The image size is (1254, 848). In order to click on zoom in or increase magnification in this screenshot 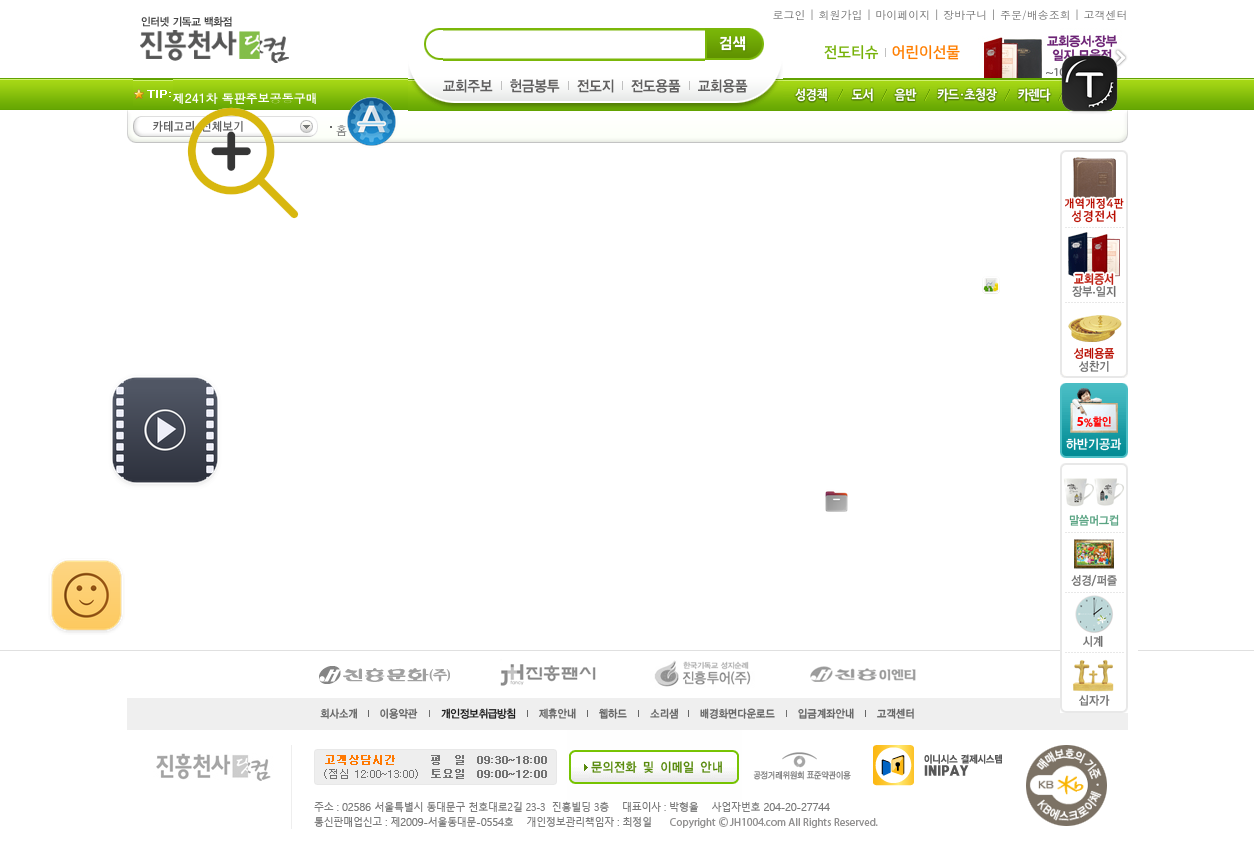, I will do `click(243, 163)`.